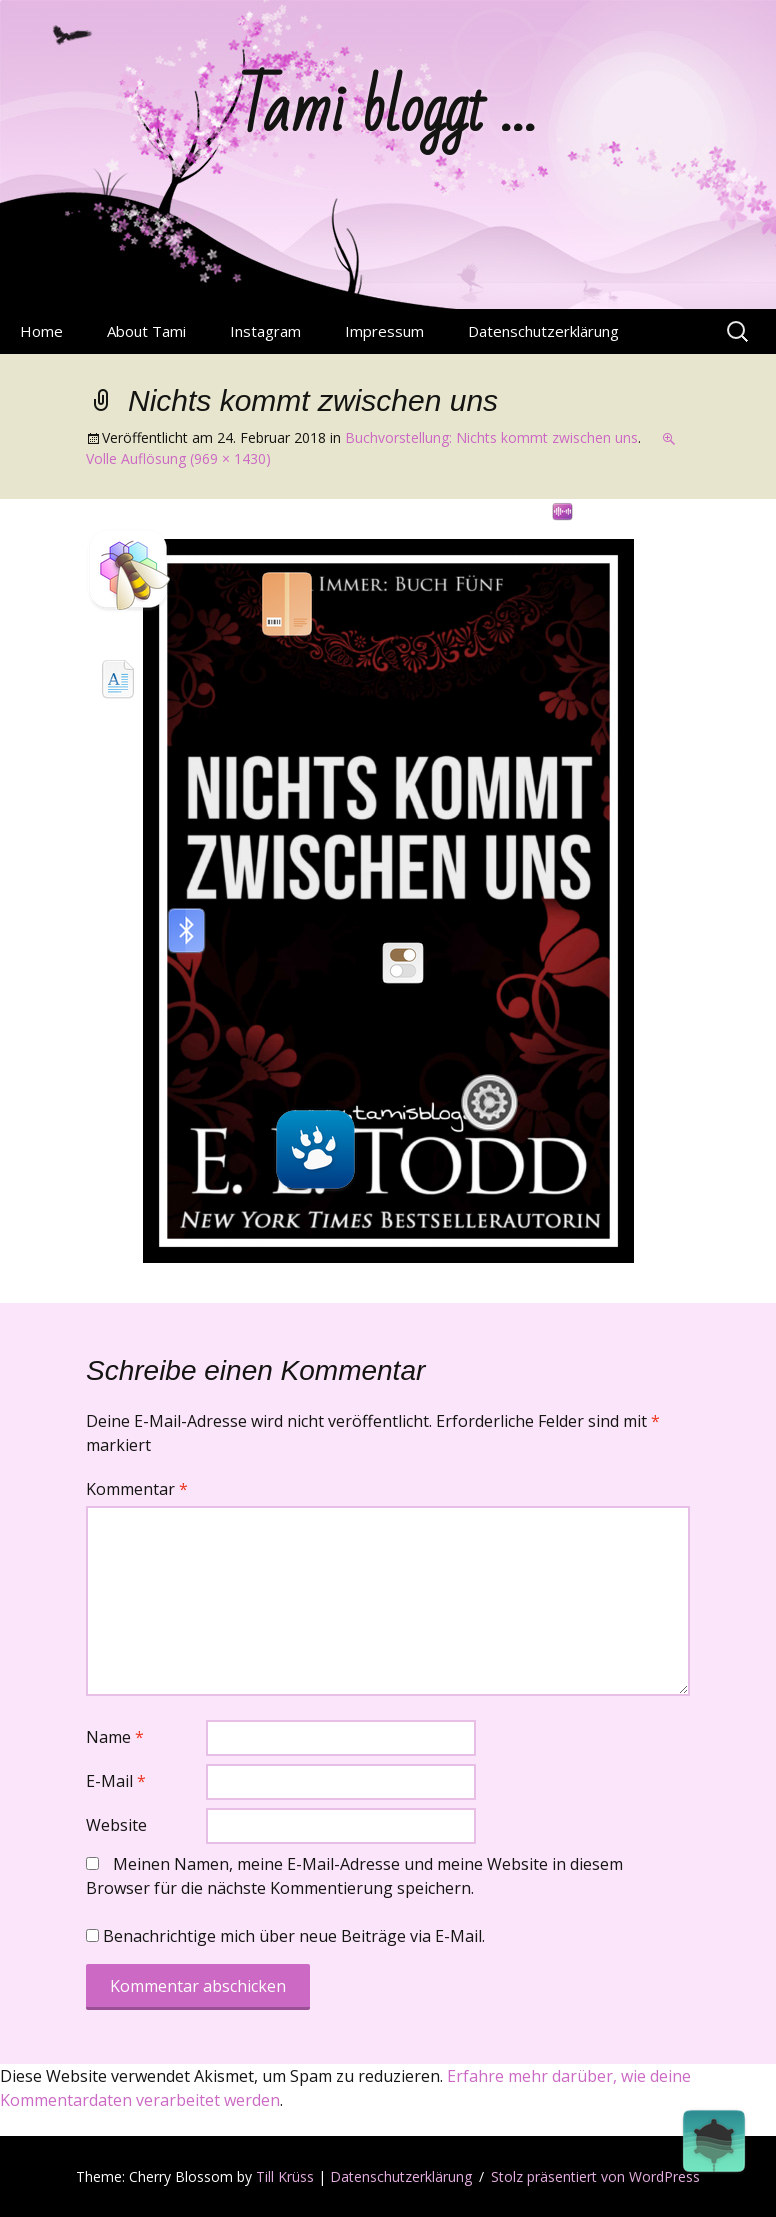 The width and height of the screenshot is (776, 2217). I want to click on open the audio recorder app, so click(562, 511).